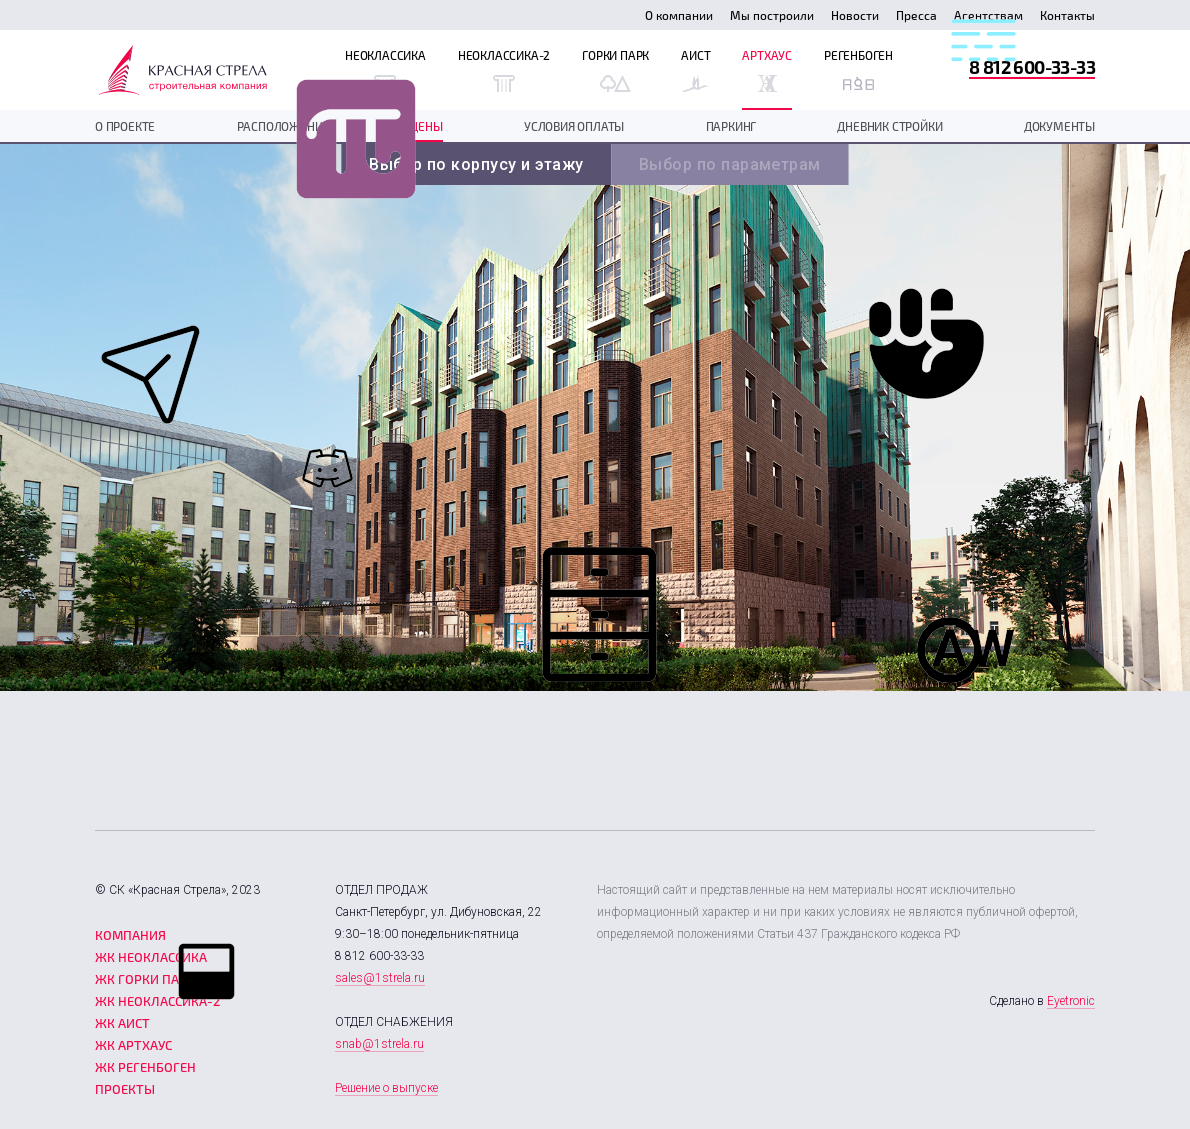  What do you see at coordinates (206, 971) in the screenshot?
I see `toggle bottom panel visibility` at bounding box center [206, 971].